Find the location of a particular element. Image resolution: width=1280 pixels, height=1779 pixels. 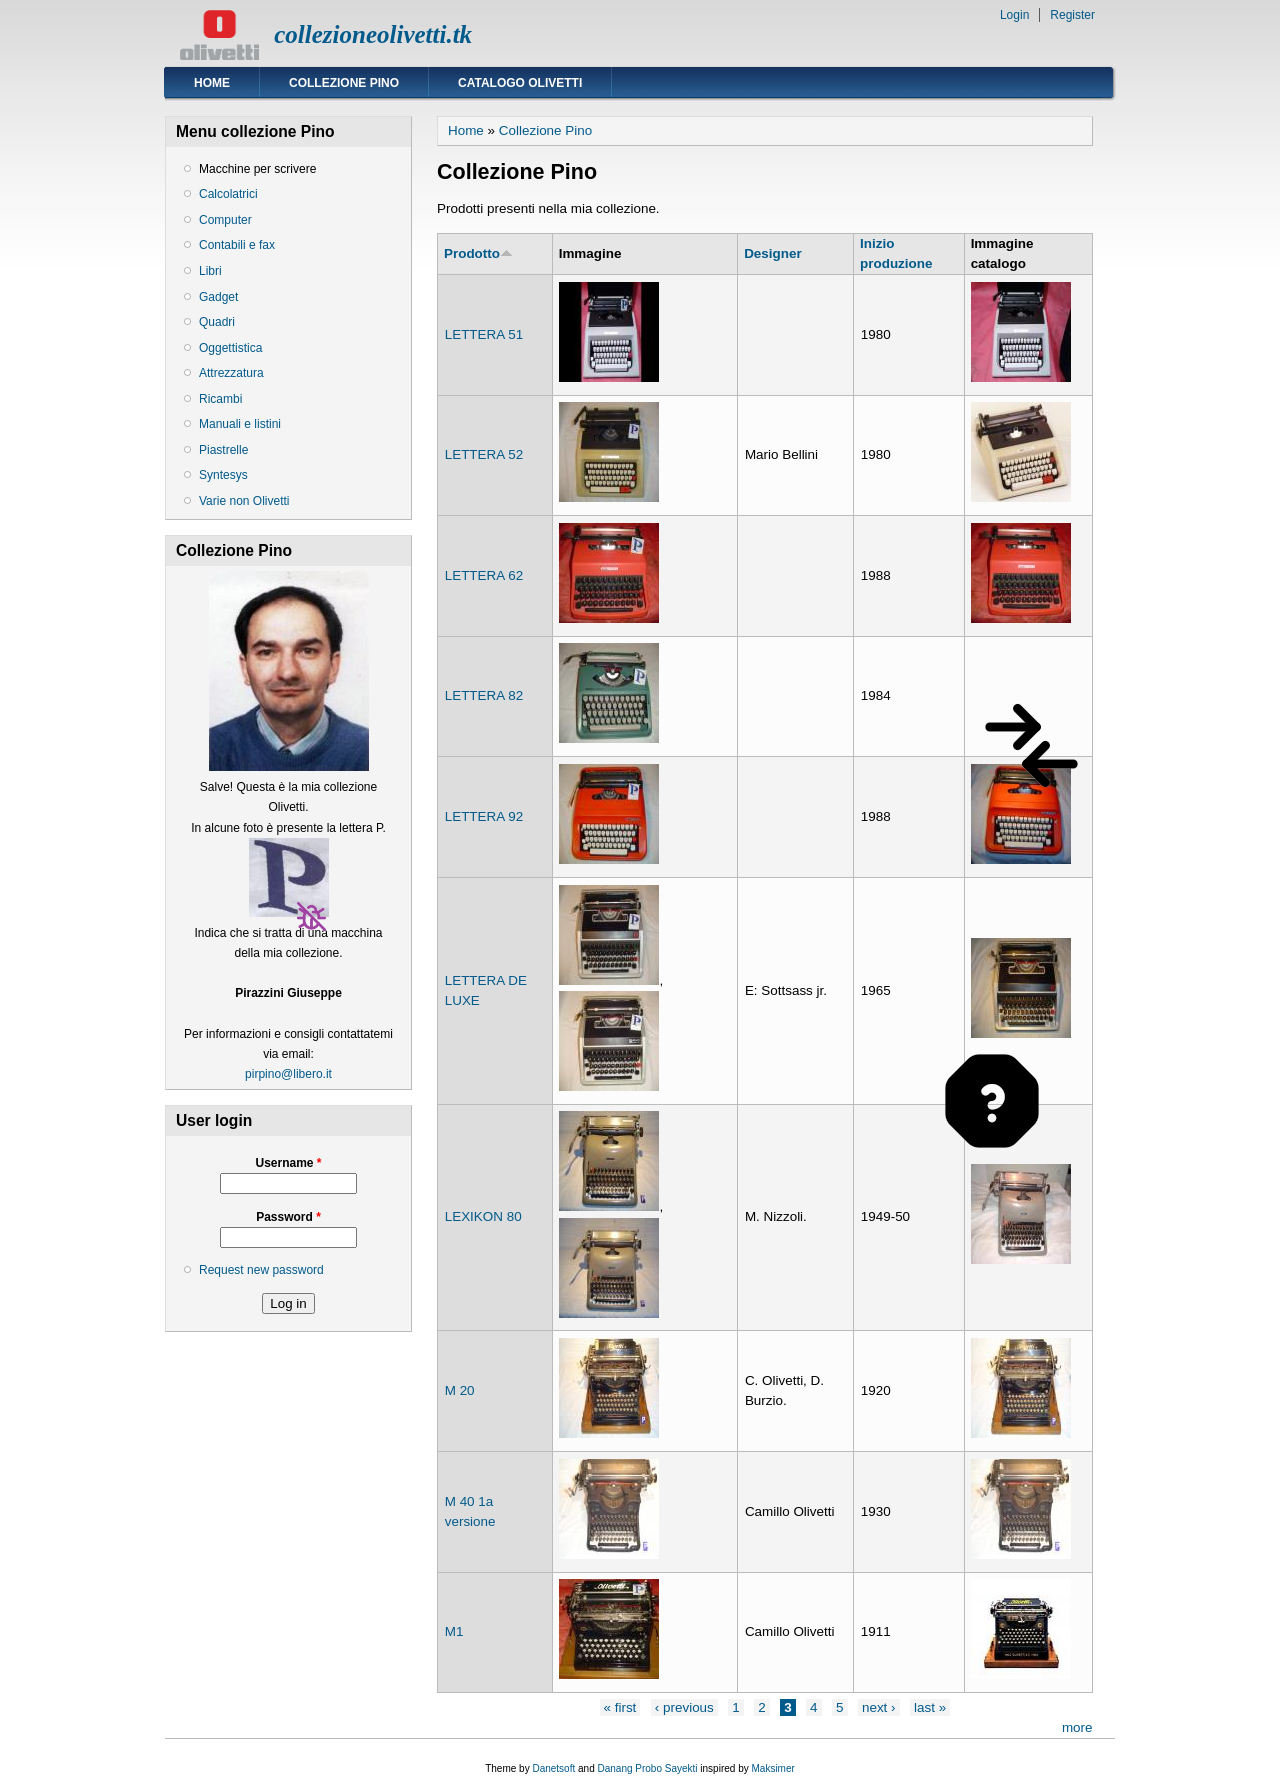

compare or show differences between items is located at coordinates (1031, 745).